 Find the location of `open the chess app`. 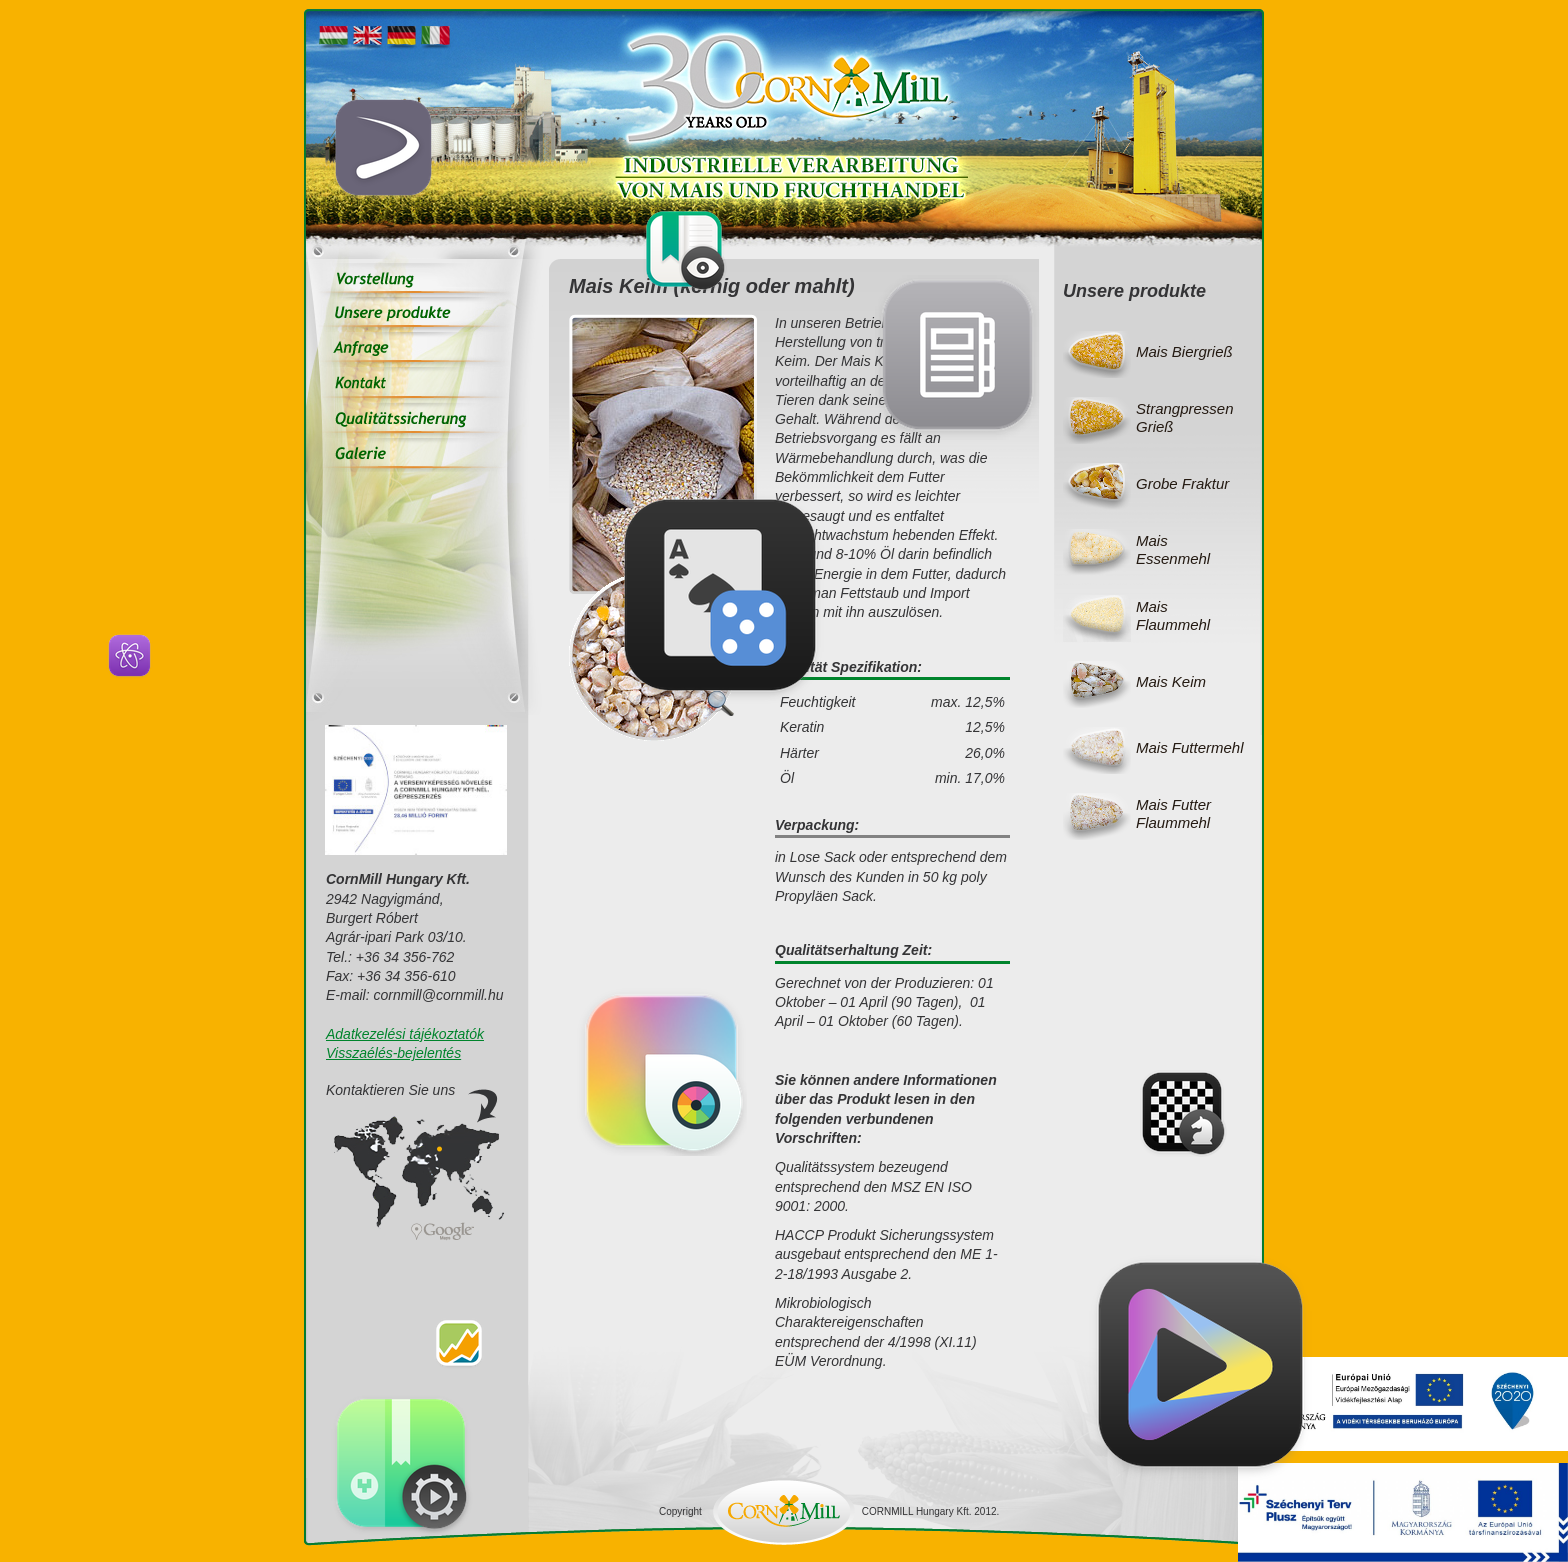

open the chess app is located at coordinates (1182, 1112).